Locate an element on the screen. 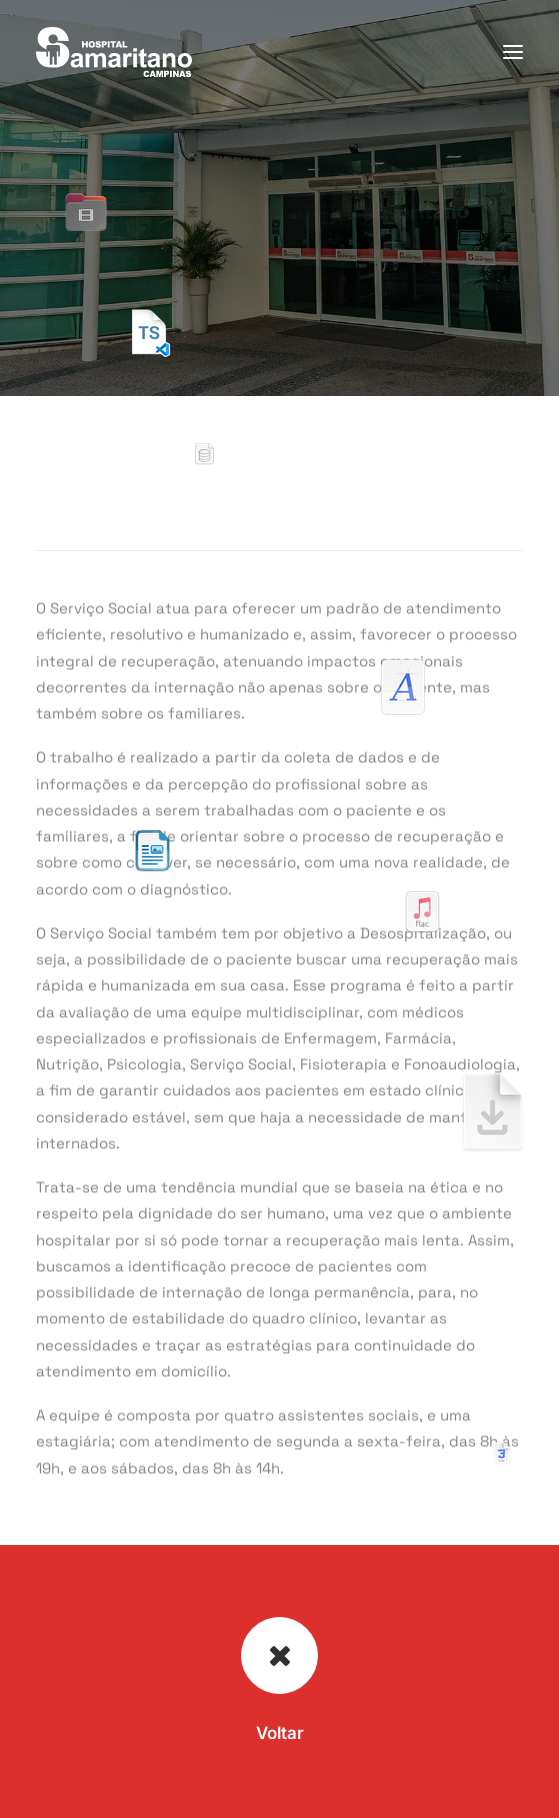 The image size is (559, 1818). download or install a text-based configuration file is located at coordinates (492, 1112).